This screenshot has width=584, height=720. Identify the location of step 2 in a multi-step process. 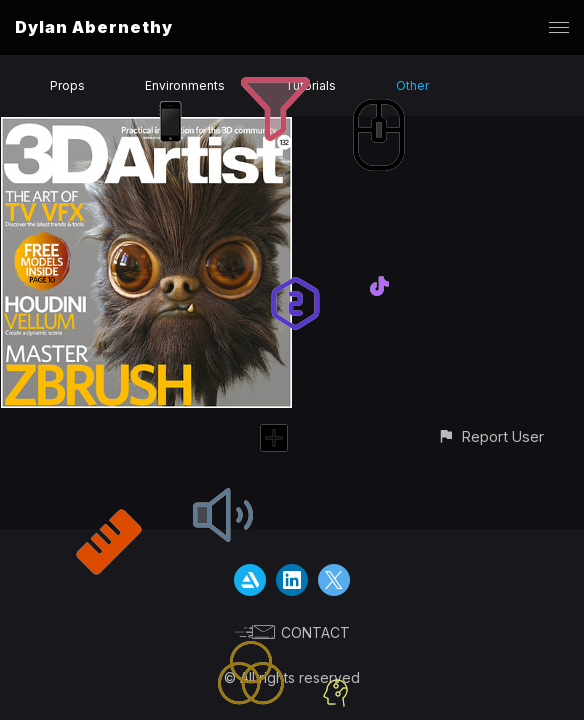
(295, 303).